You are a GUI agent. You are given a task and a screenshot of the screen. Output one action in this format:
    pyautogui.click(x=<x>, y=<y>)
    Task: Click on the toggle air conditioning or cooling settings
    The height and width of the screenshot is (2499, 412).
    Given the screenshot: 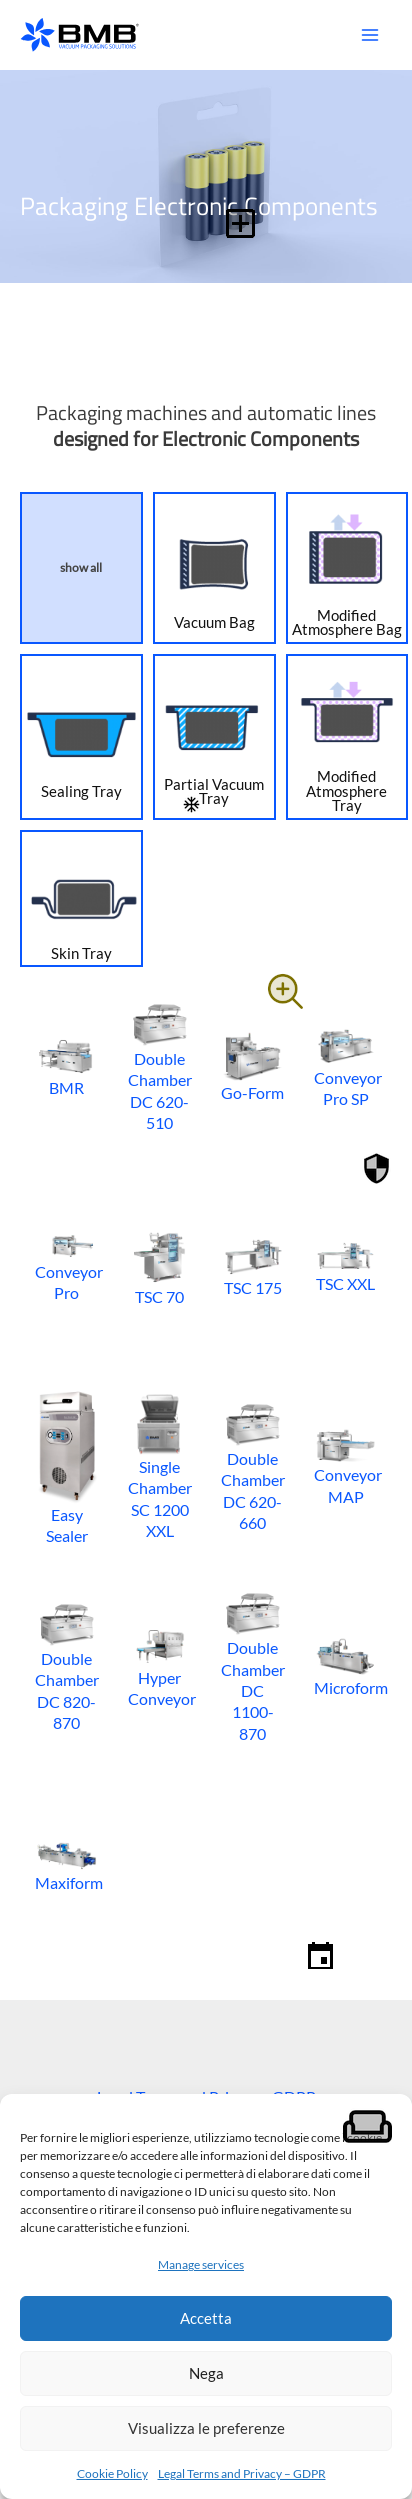 What is the action you would take?
    pyautogui.click(x=191, y=804)
    